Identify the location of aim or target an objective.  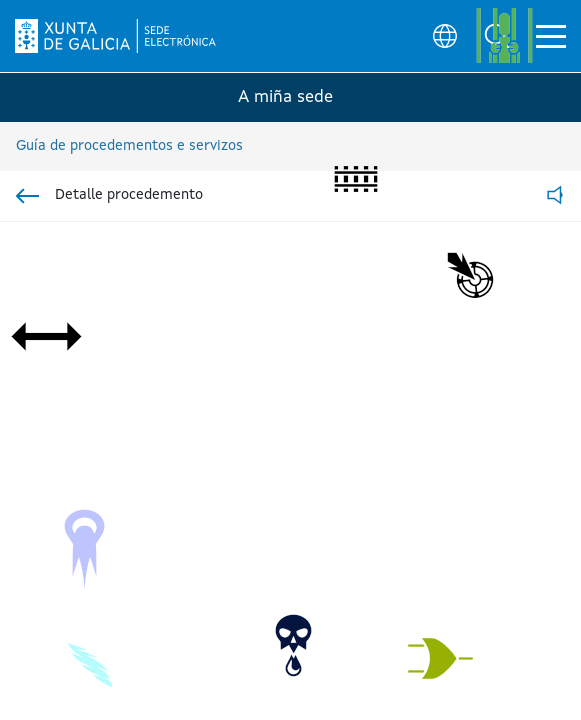
(470, 275).